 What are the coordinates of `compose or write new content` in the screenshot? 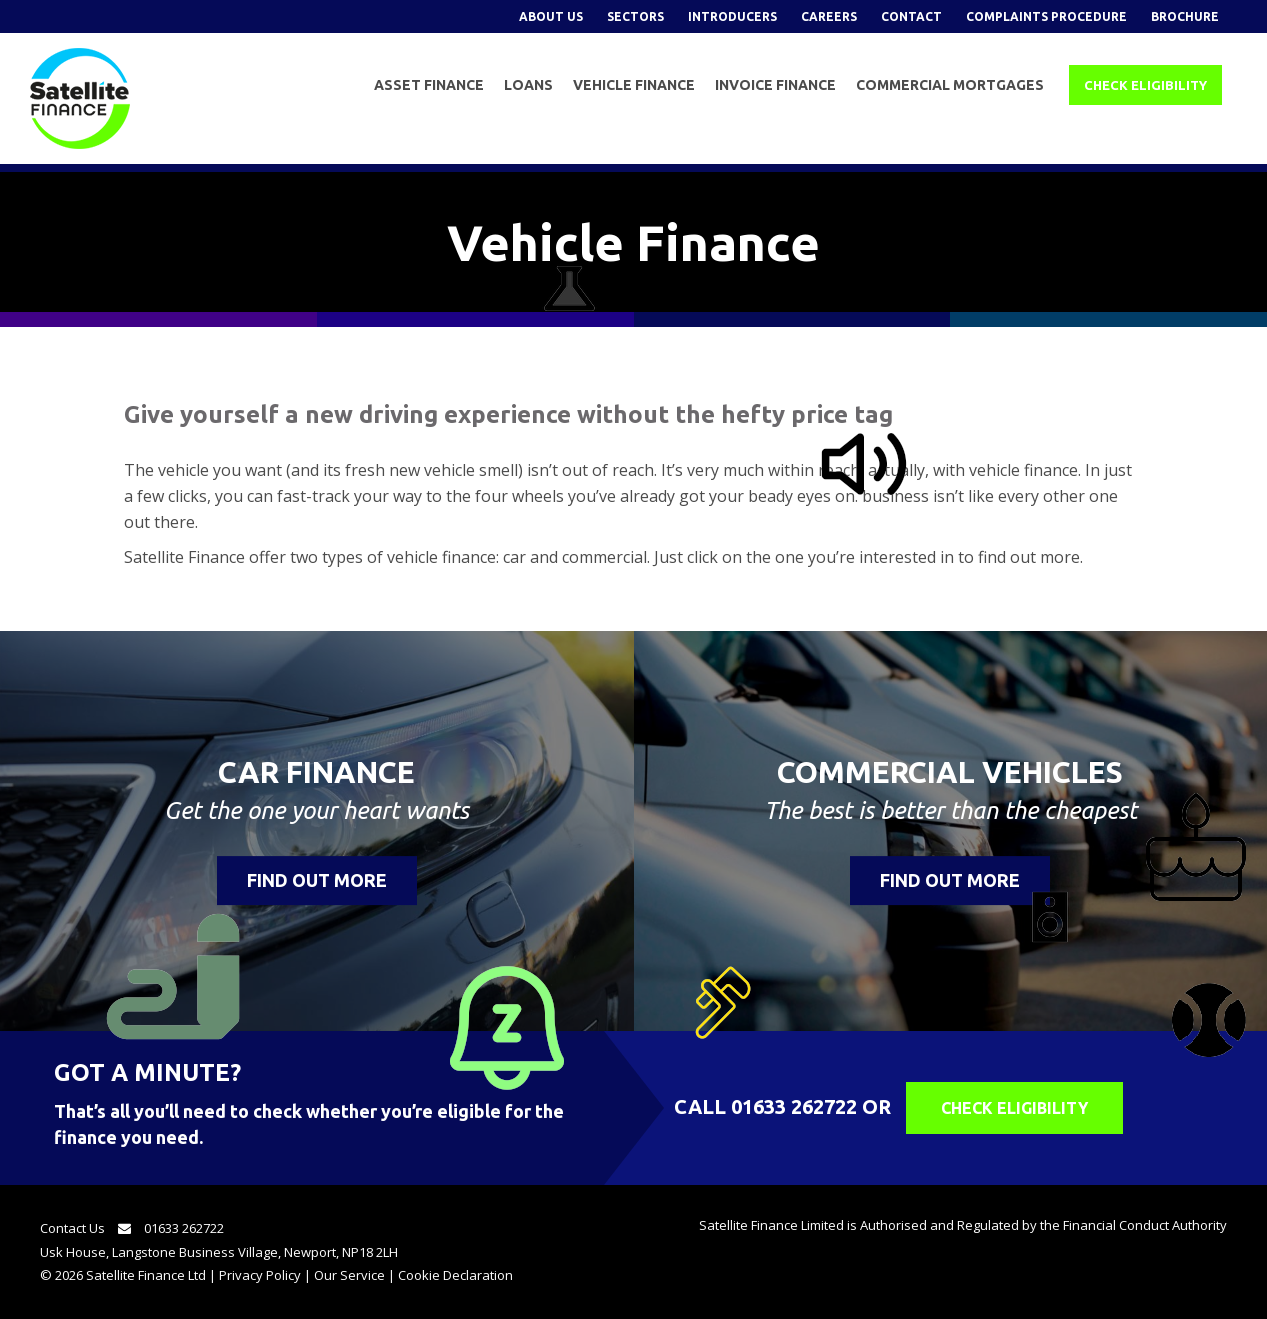 It's located at (176, 983).